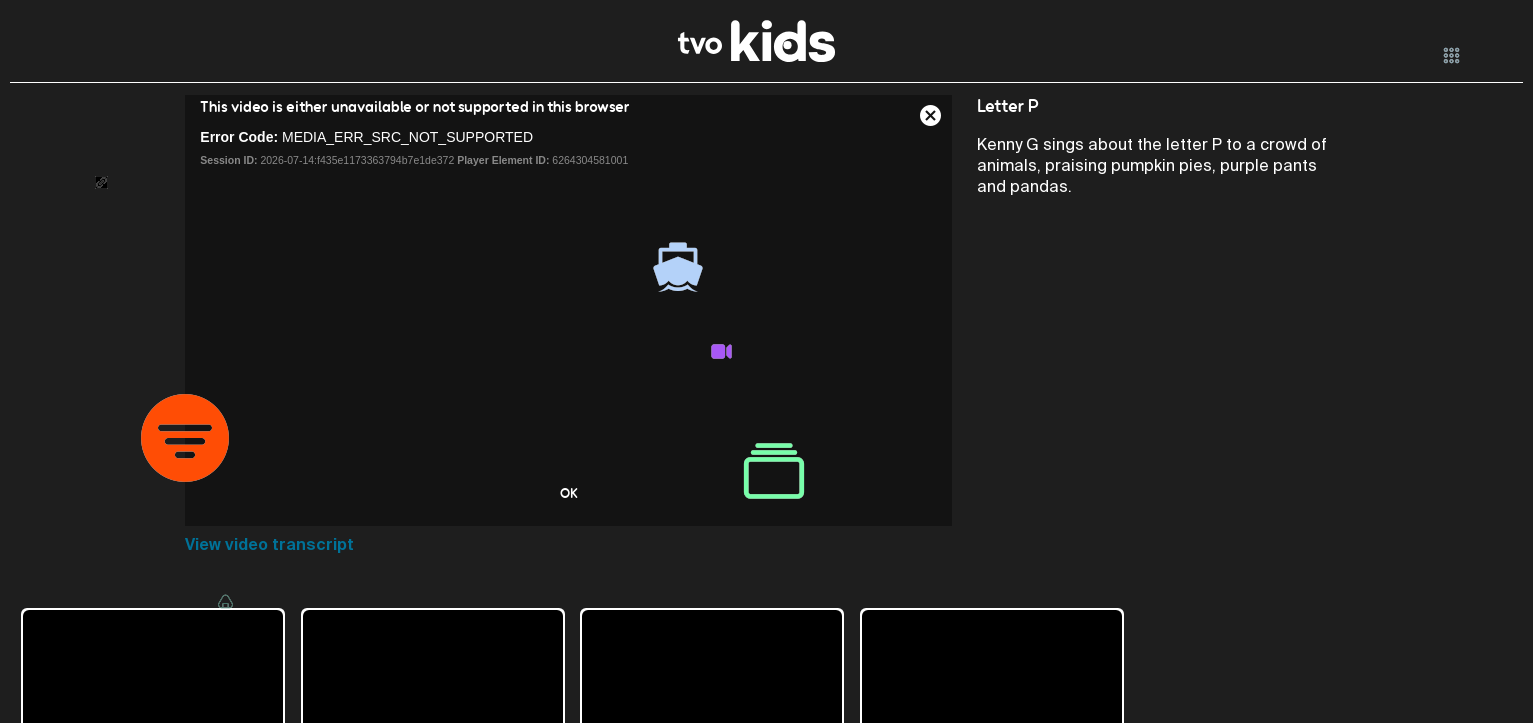  I want to click on open the app drawer or menu, so click(1451, 55).